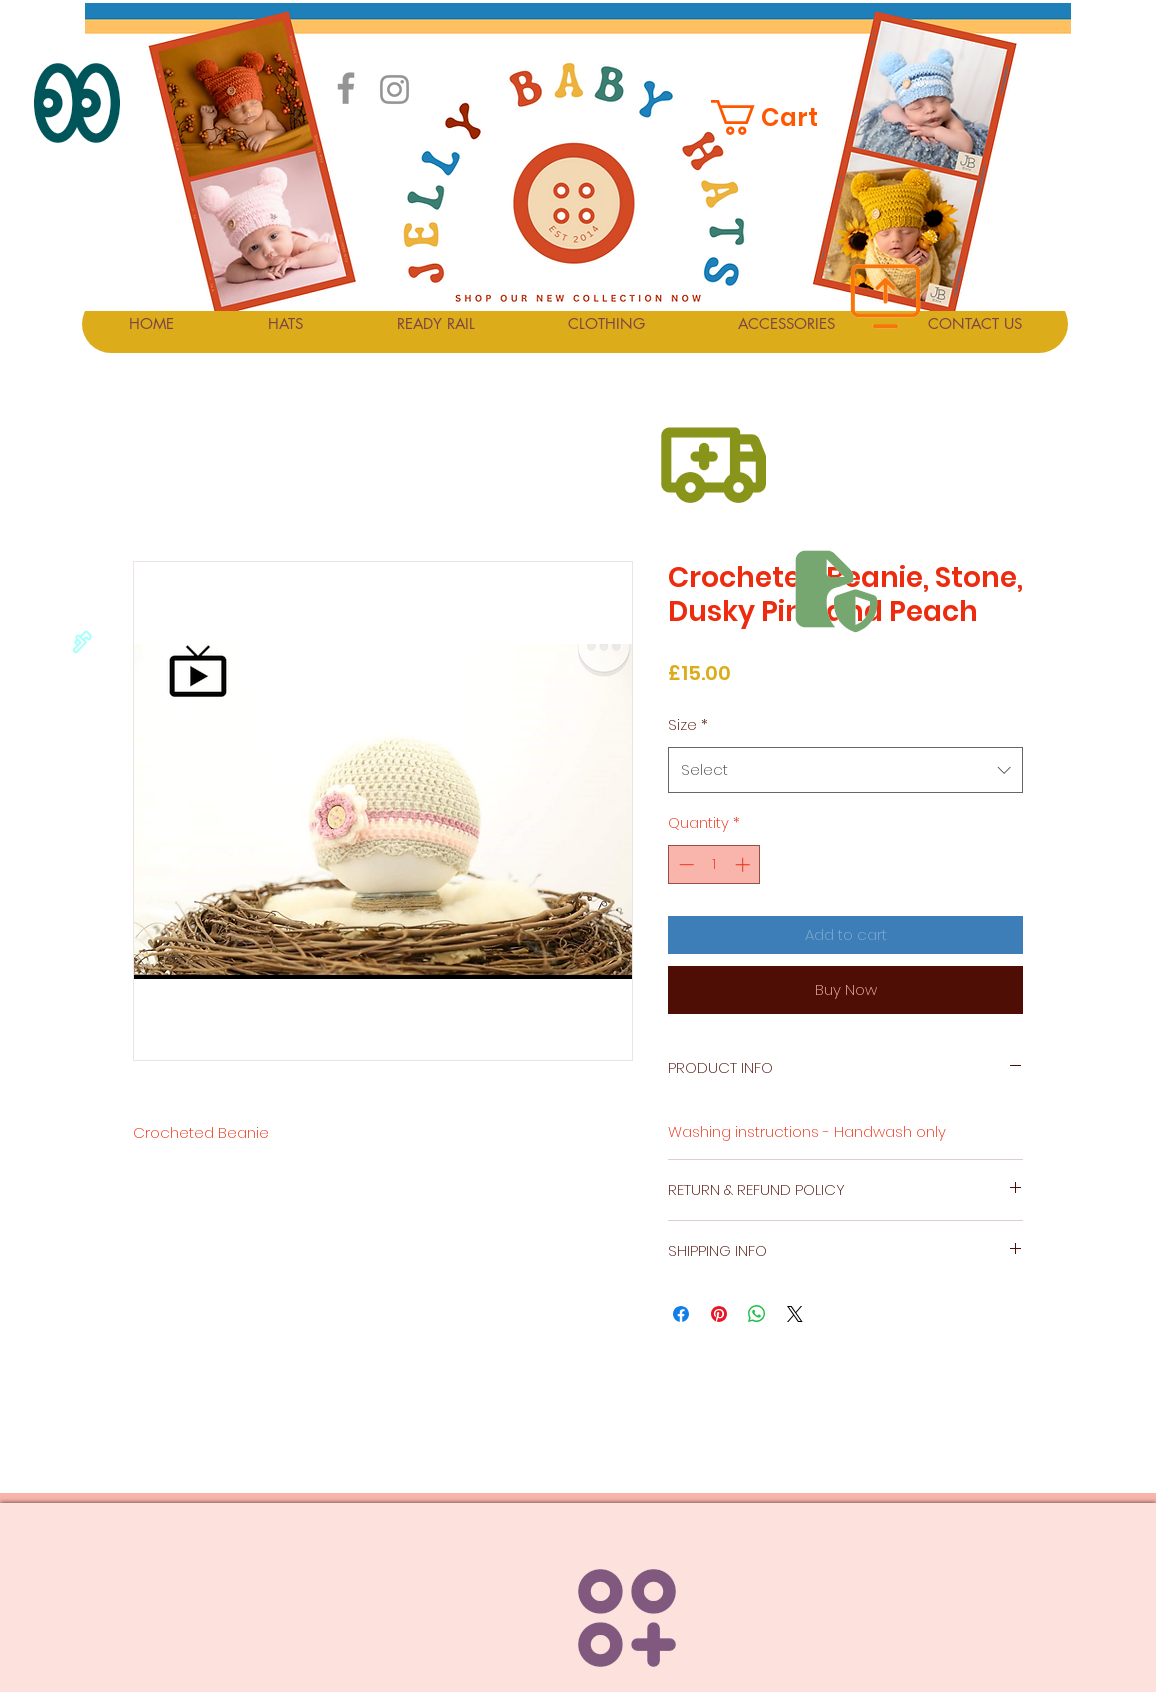 The height and width of the screenshot is (1692, 1156). Describe the element at coordinates (627, 1618) in the screenshot. I see `add a new item to a collection or group` at that location.